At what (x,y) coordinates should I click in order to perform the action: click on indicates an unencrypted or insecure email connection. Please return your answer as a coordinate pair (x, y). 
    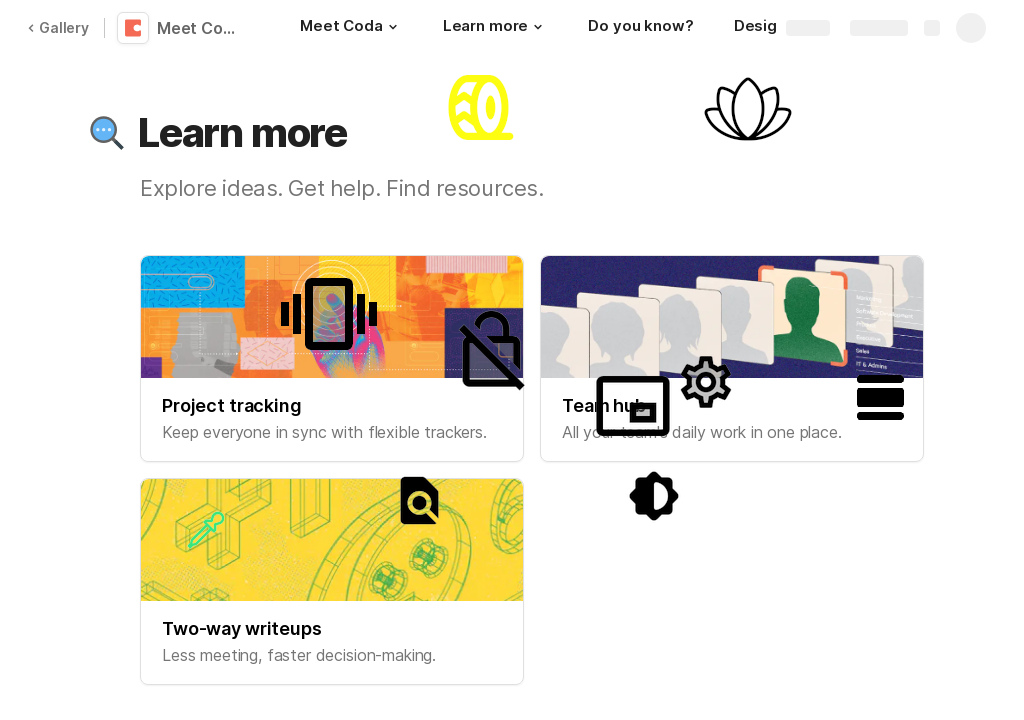
    Looking at the image, I should click on (491, 350).